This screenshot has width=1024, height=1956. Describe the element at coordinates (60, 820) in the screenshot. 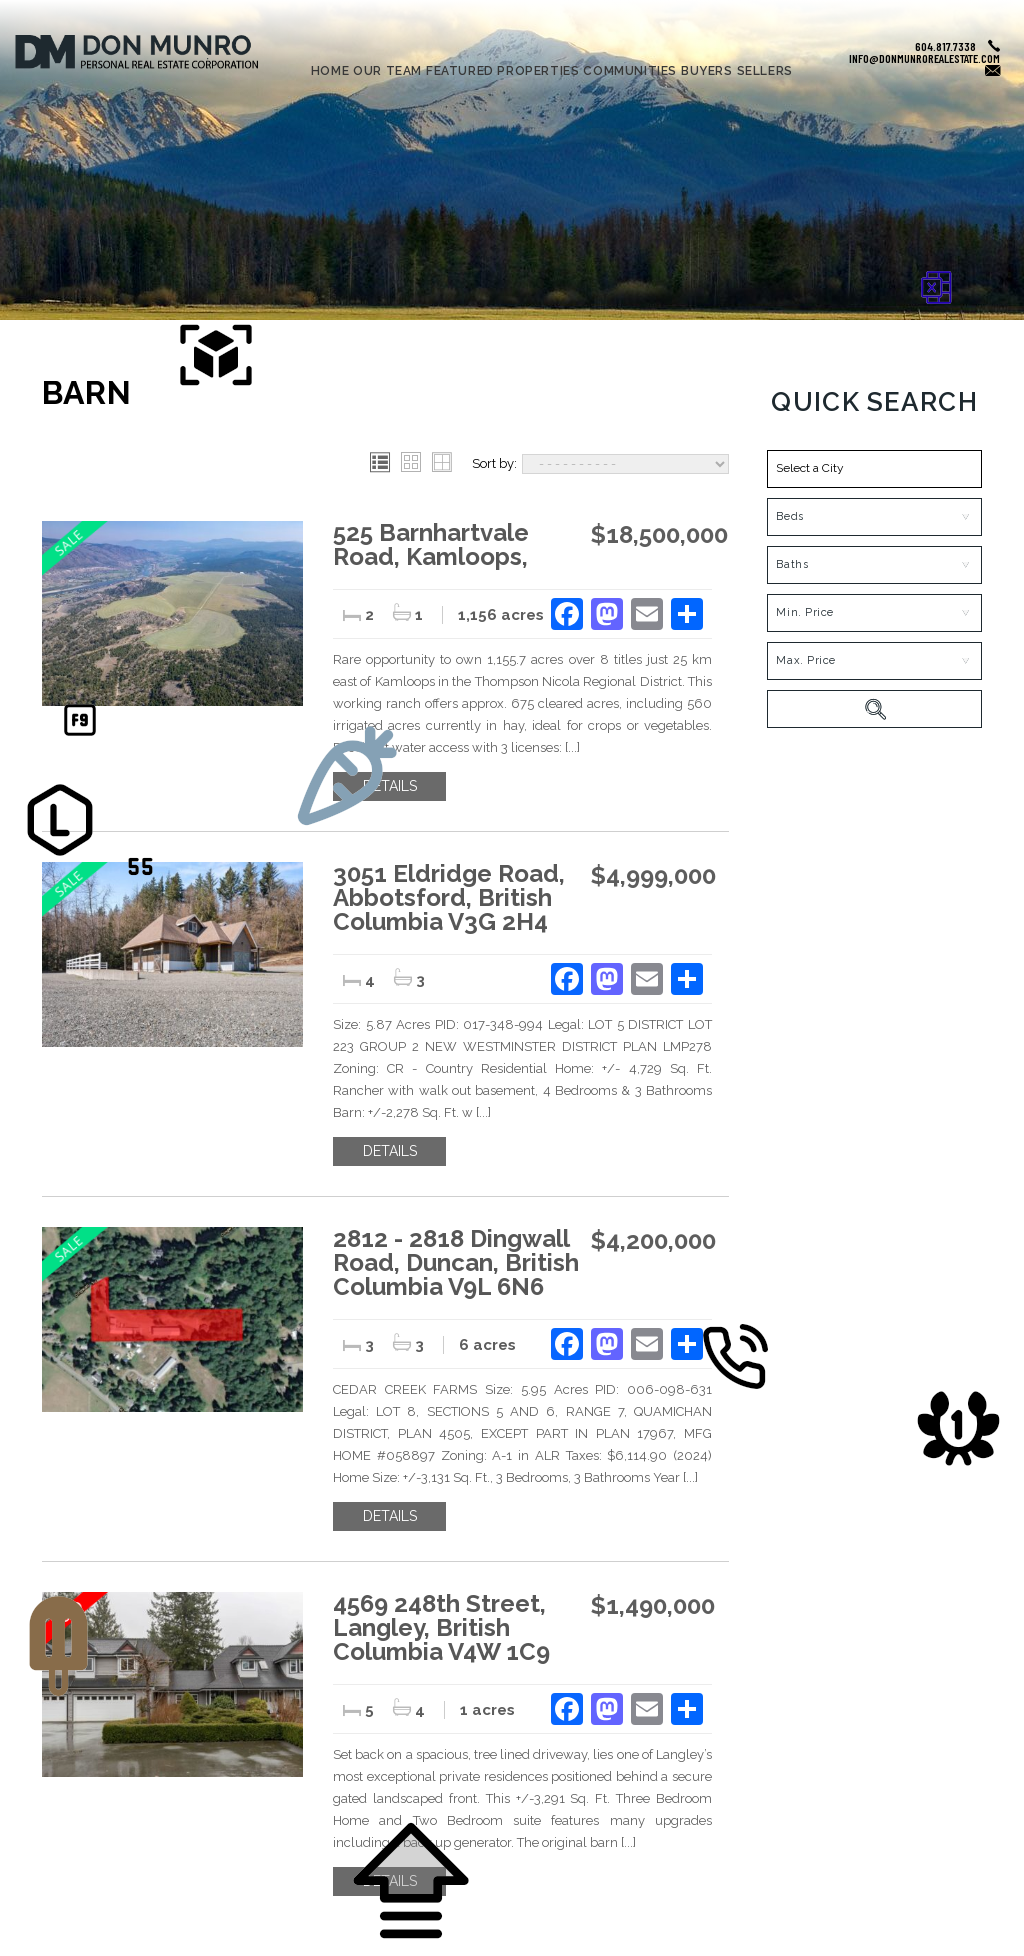

I see `indicates a "large" size option` at that location.